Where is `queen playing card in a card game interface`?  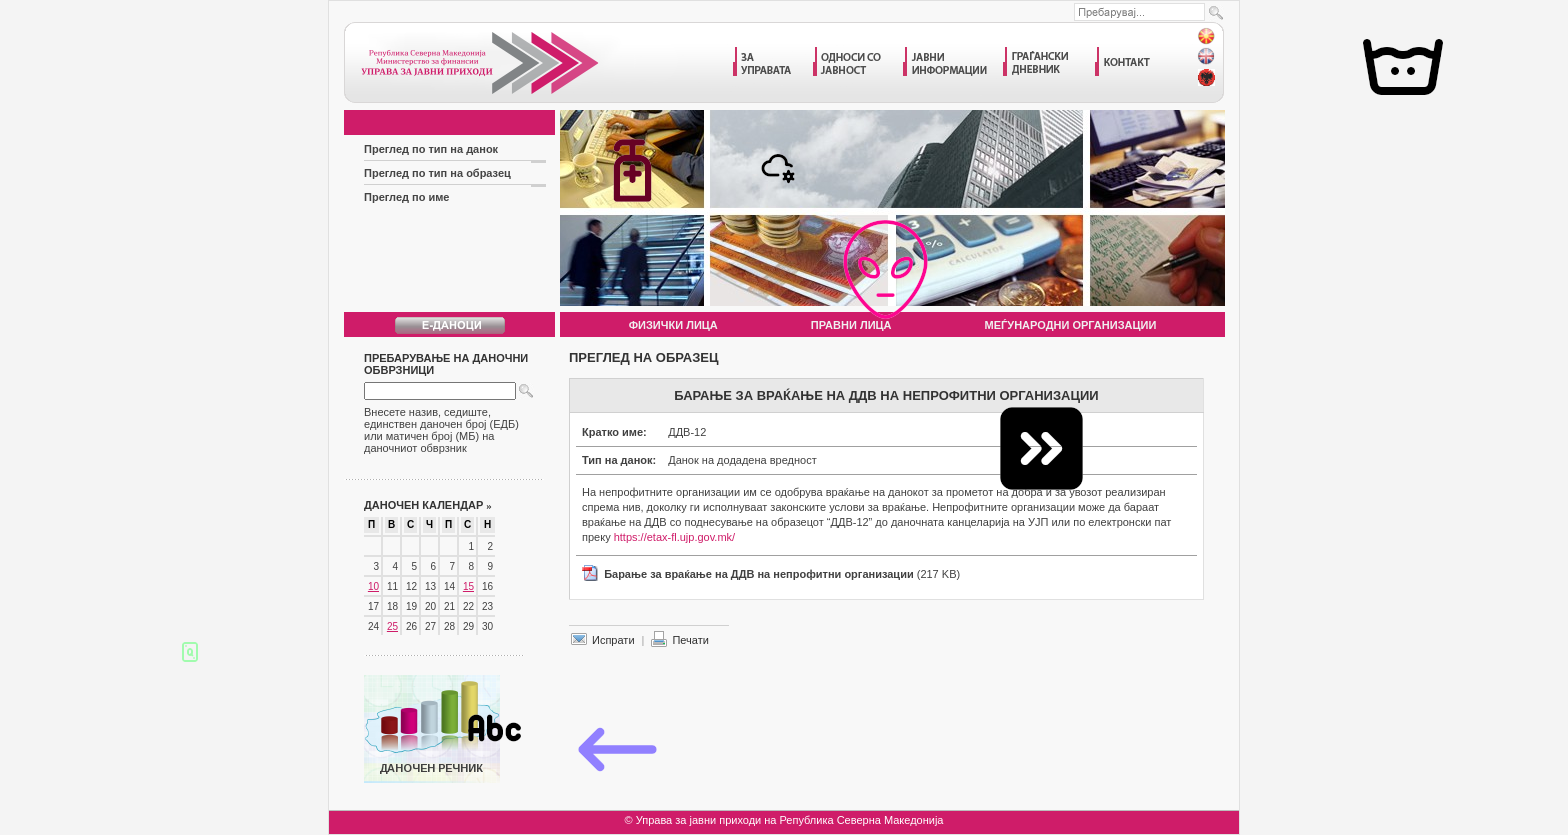
queen playing card in a card game interface is located at coordinates (190, 652).